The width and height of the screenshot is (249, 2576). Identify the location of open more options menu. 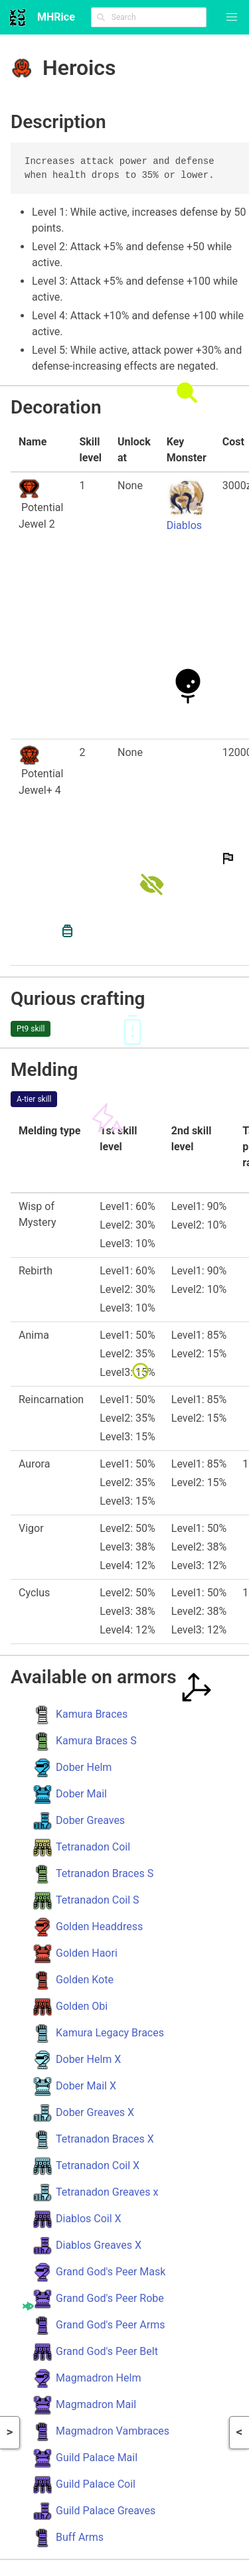
(140, 1371).